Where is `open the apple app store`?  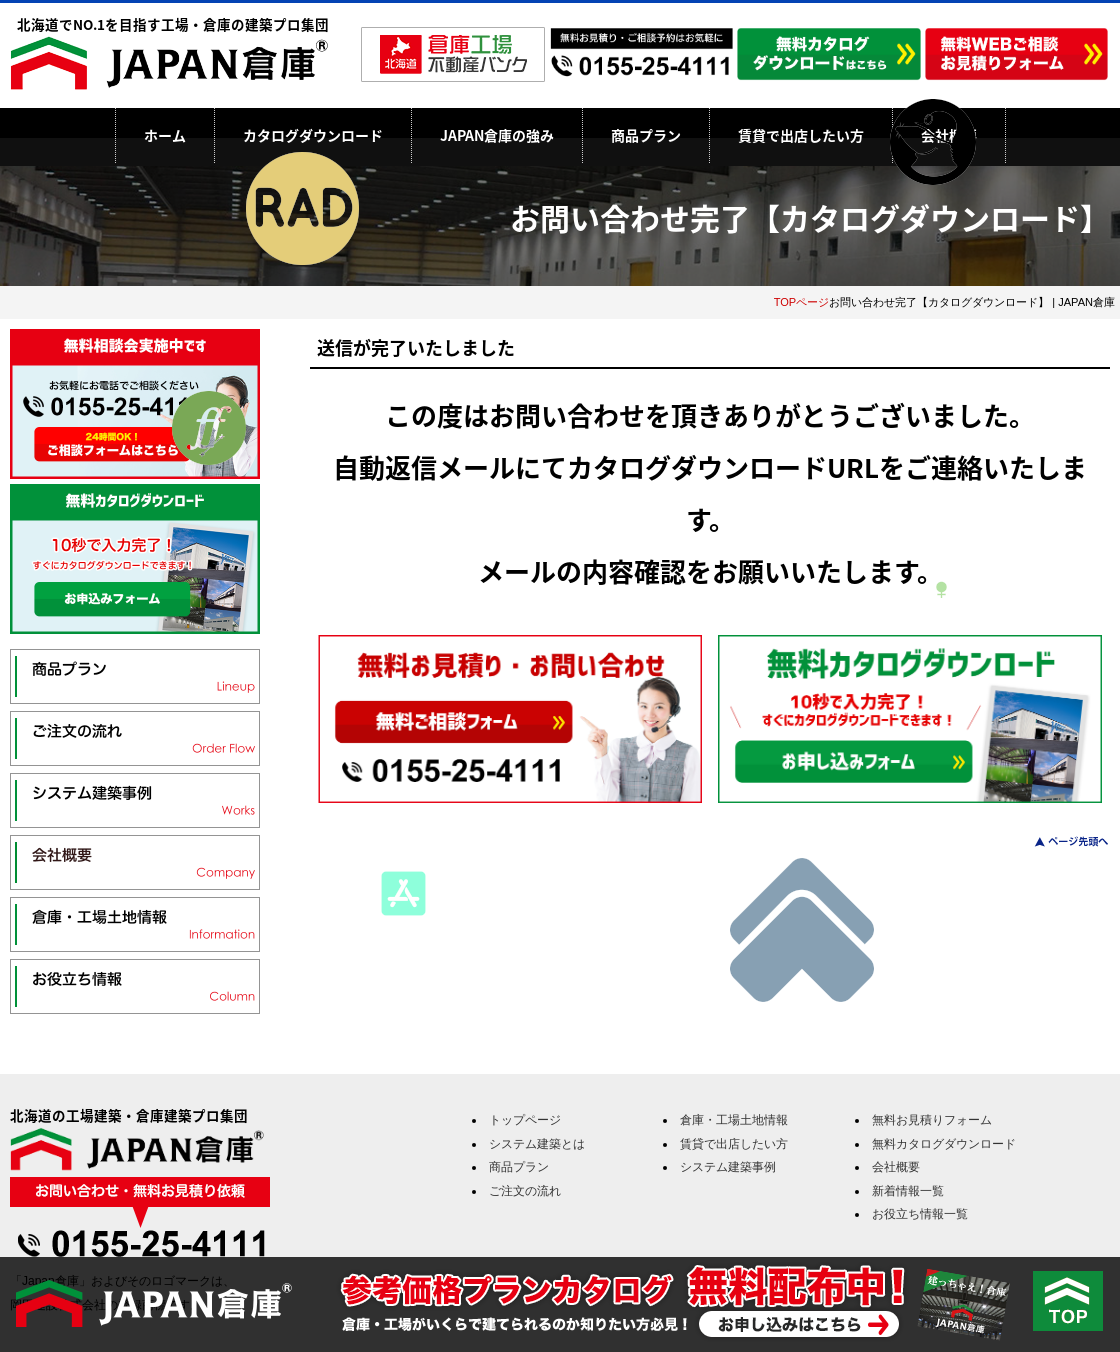 open the apple app store is located at coordinates (403, 893).